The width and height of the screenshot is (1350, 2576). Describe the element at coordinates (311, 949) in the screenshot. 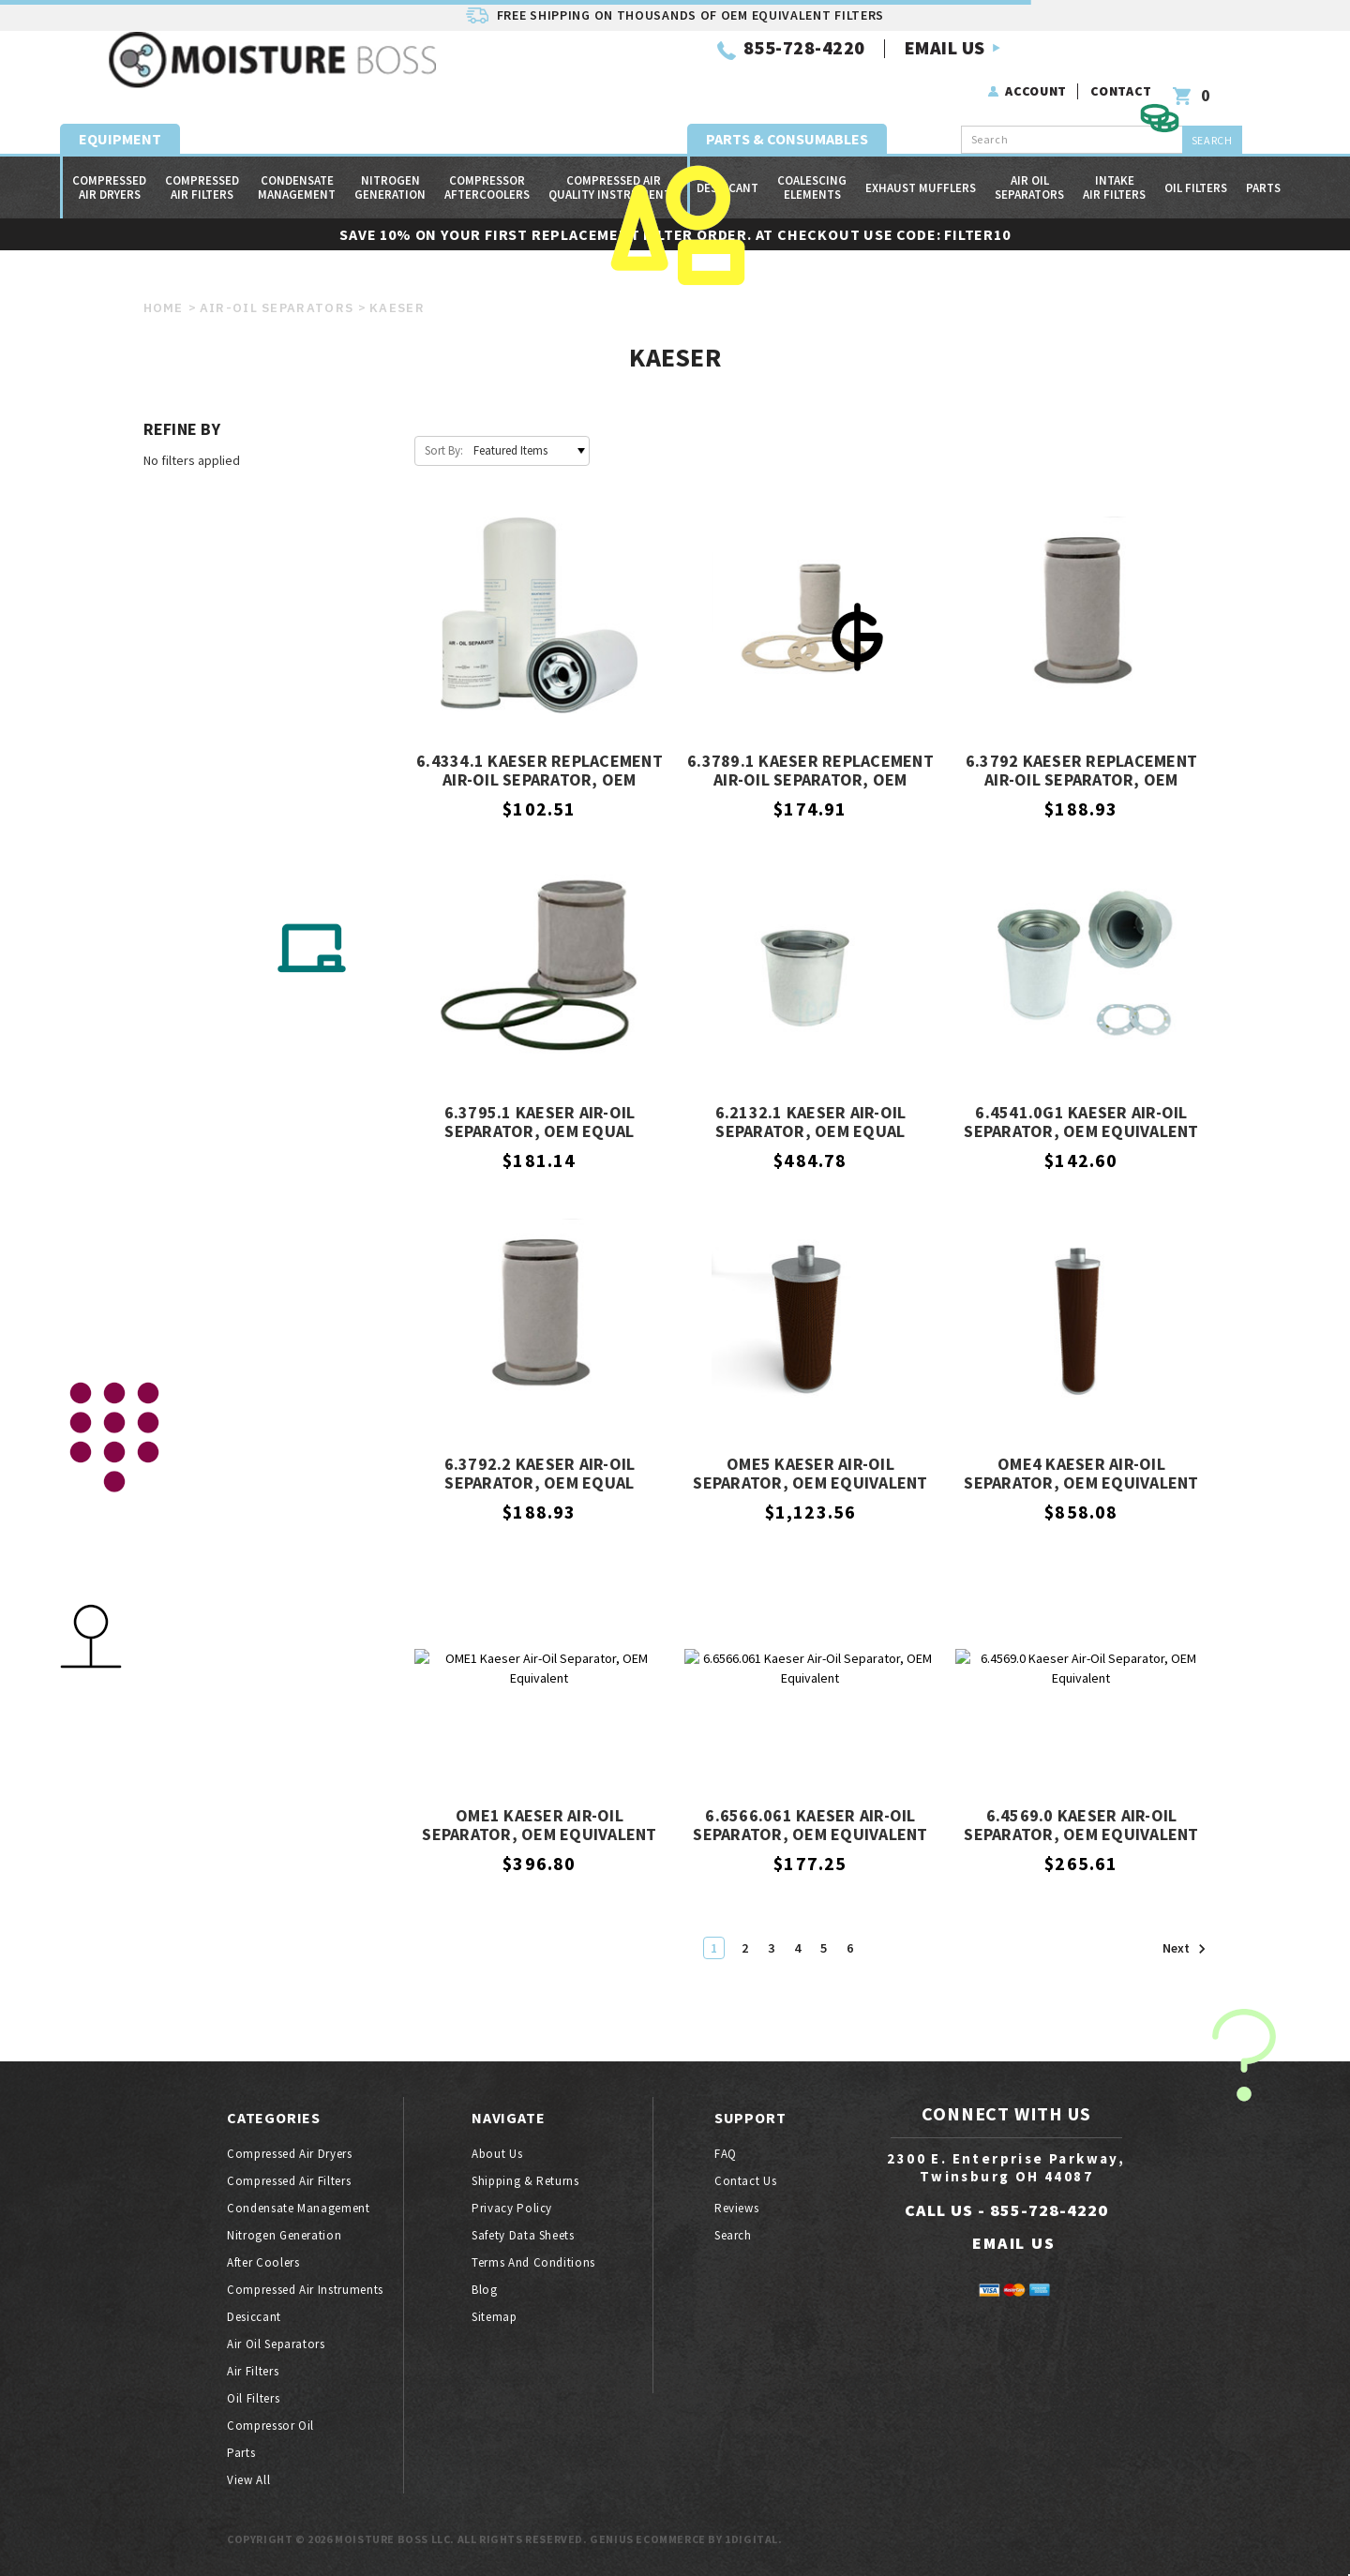

I see `open whiteboard or presentation mode` at that location.